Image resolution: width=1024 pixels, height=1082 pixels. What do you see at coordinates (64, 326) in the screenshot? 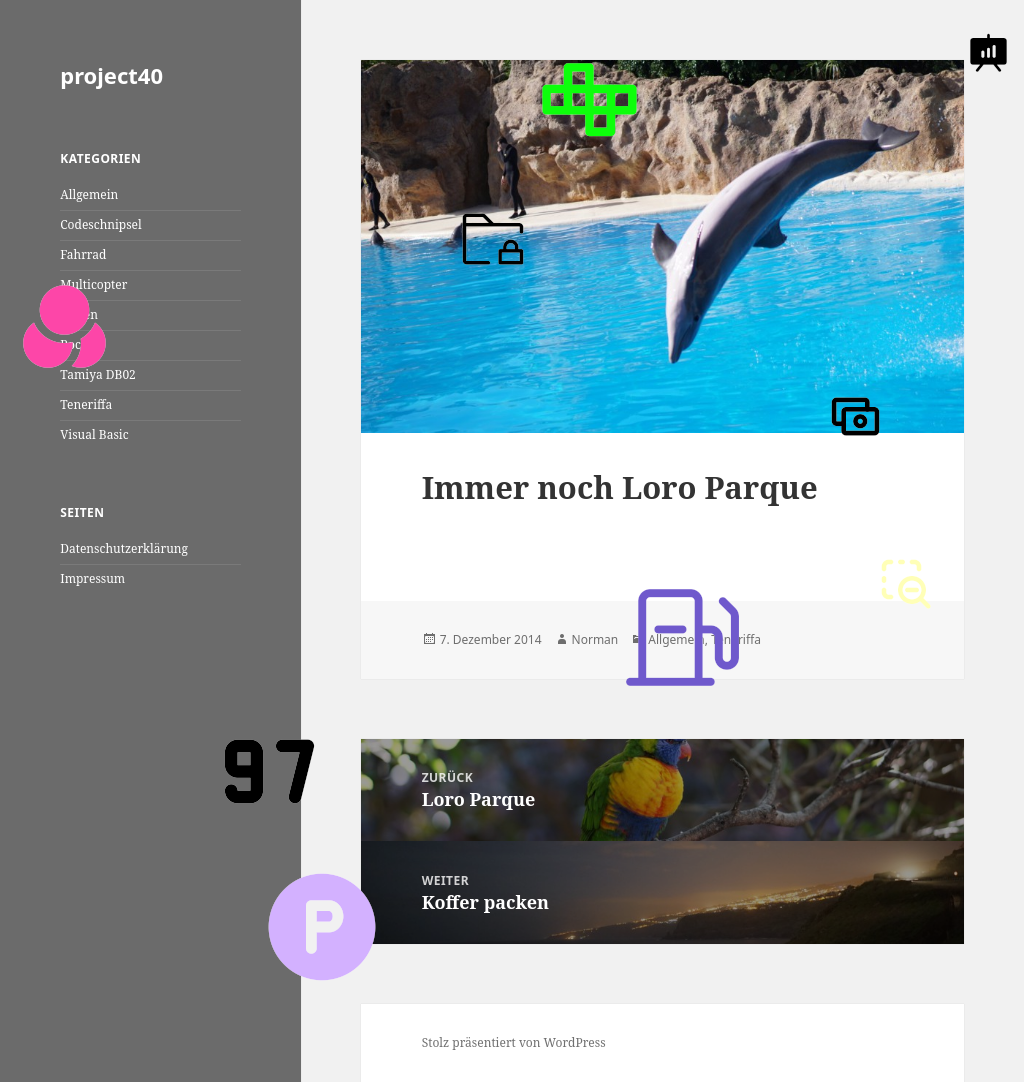
I see `apply filters to refine results` at bounding box center [64, 326].